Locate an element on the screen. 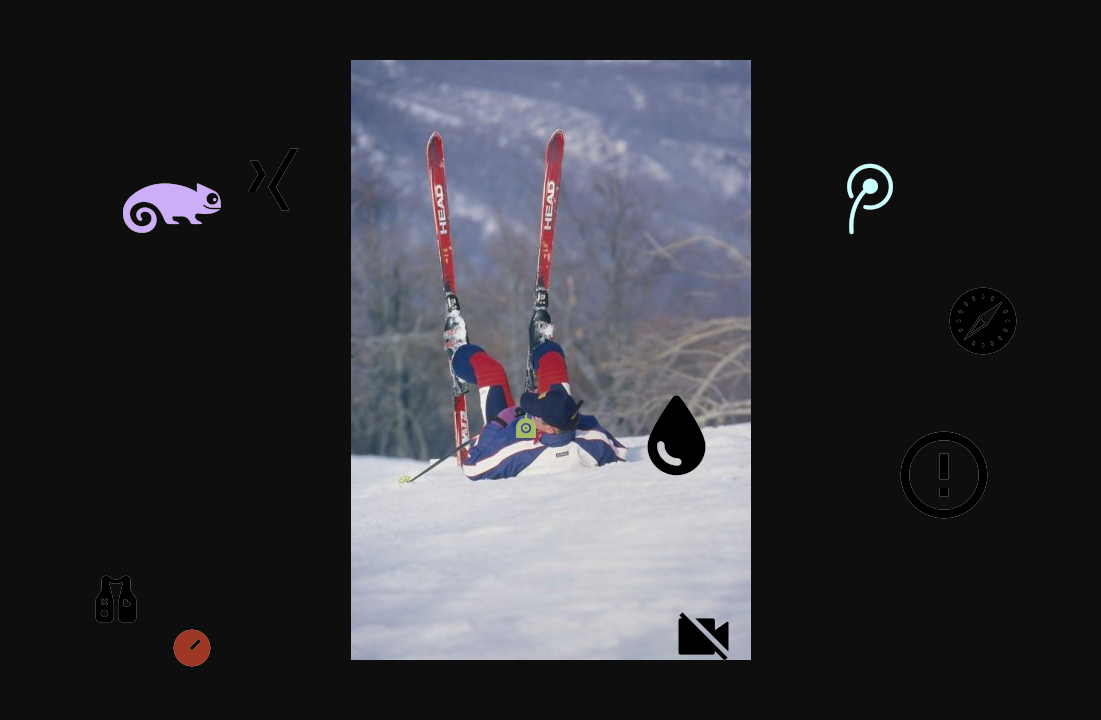  link to Xing professional network profile is located at coordinates (270, 177).